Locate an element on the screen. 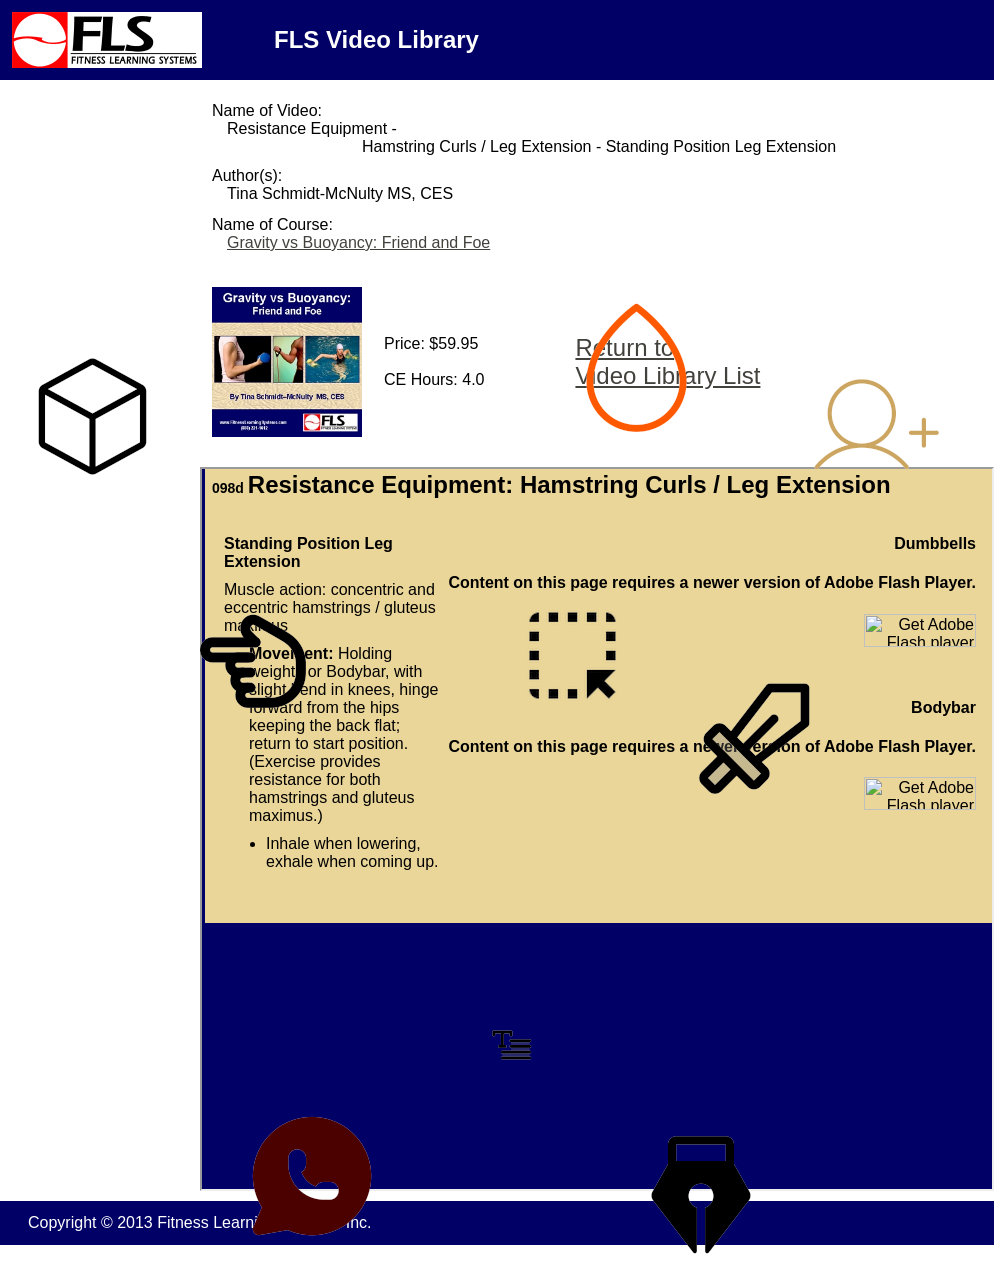  select or highlight an area is located at coordinates (572, 655).